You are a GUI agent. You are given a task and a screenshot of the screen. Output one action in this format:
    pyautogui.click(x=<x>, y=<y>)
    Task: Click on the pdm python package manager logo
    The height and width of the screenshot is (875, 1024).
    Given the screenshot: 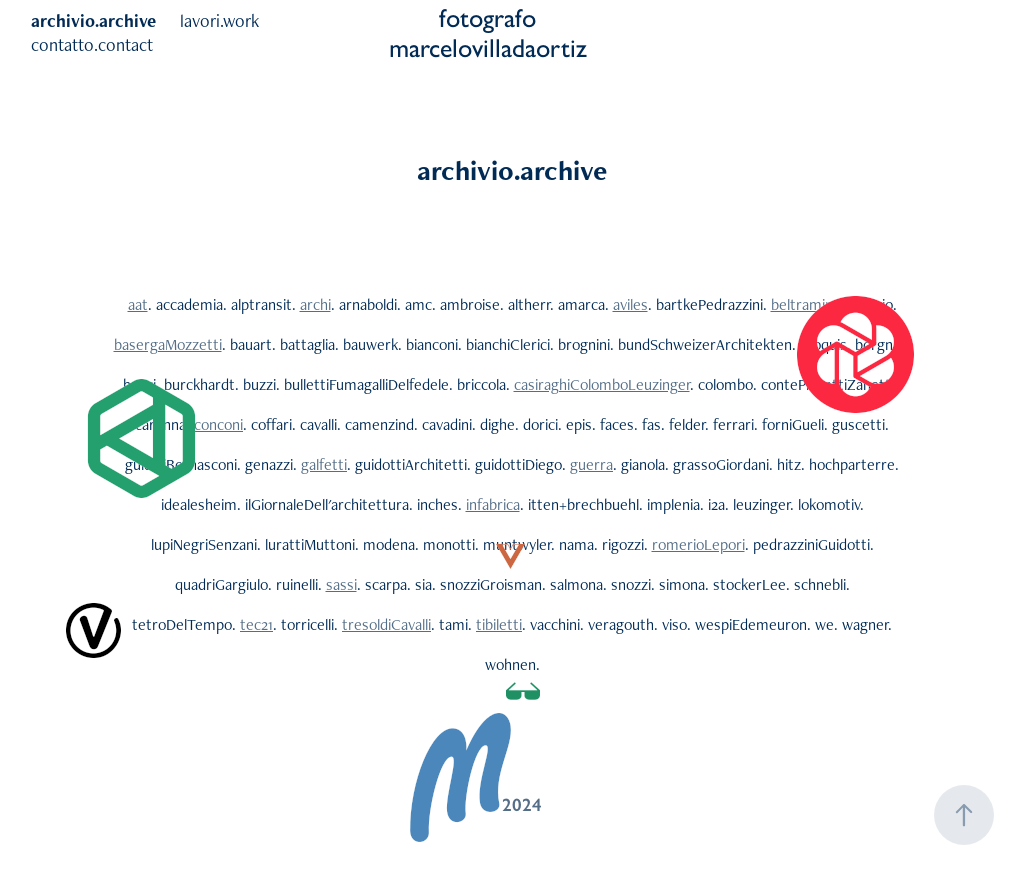 What is the action you would take?
    pyautogui.click(x=141, y=438)
    